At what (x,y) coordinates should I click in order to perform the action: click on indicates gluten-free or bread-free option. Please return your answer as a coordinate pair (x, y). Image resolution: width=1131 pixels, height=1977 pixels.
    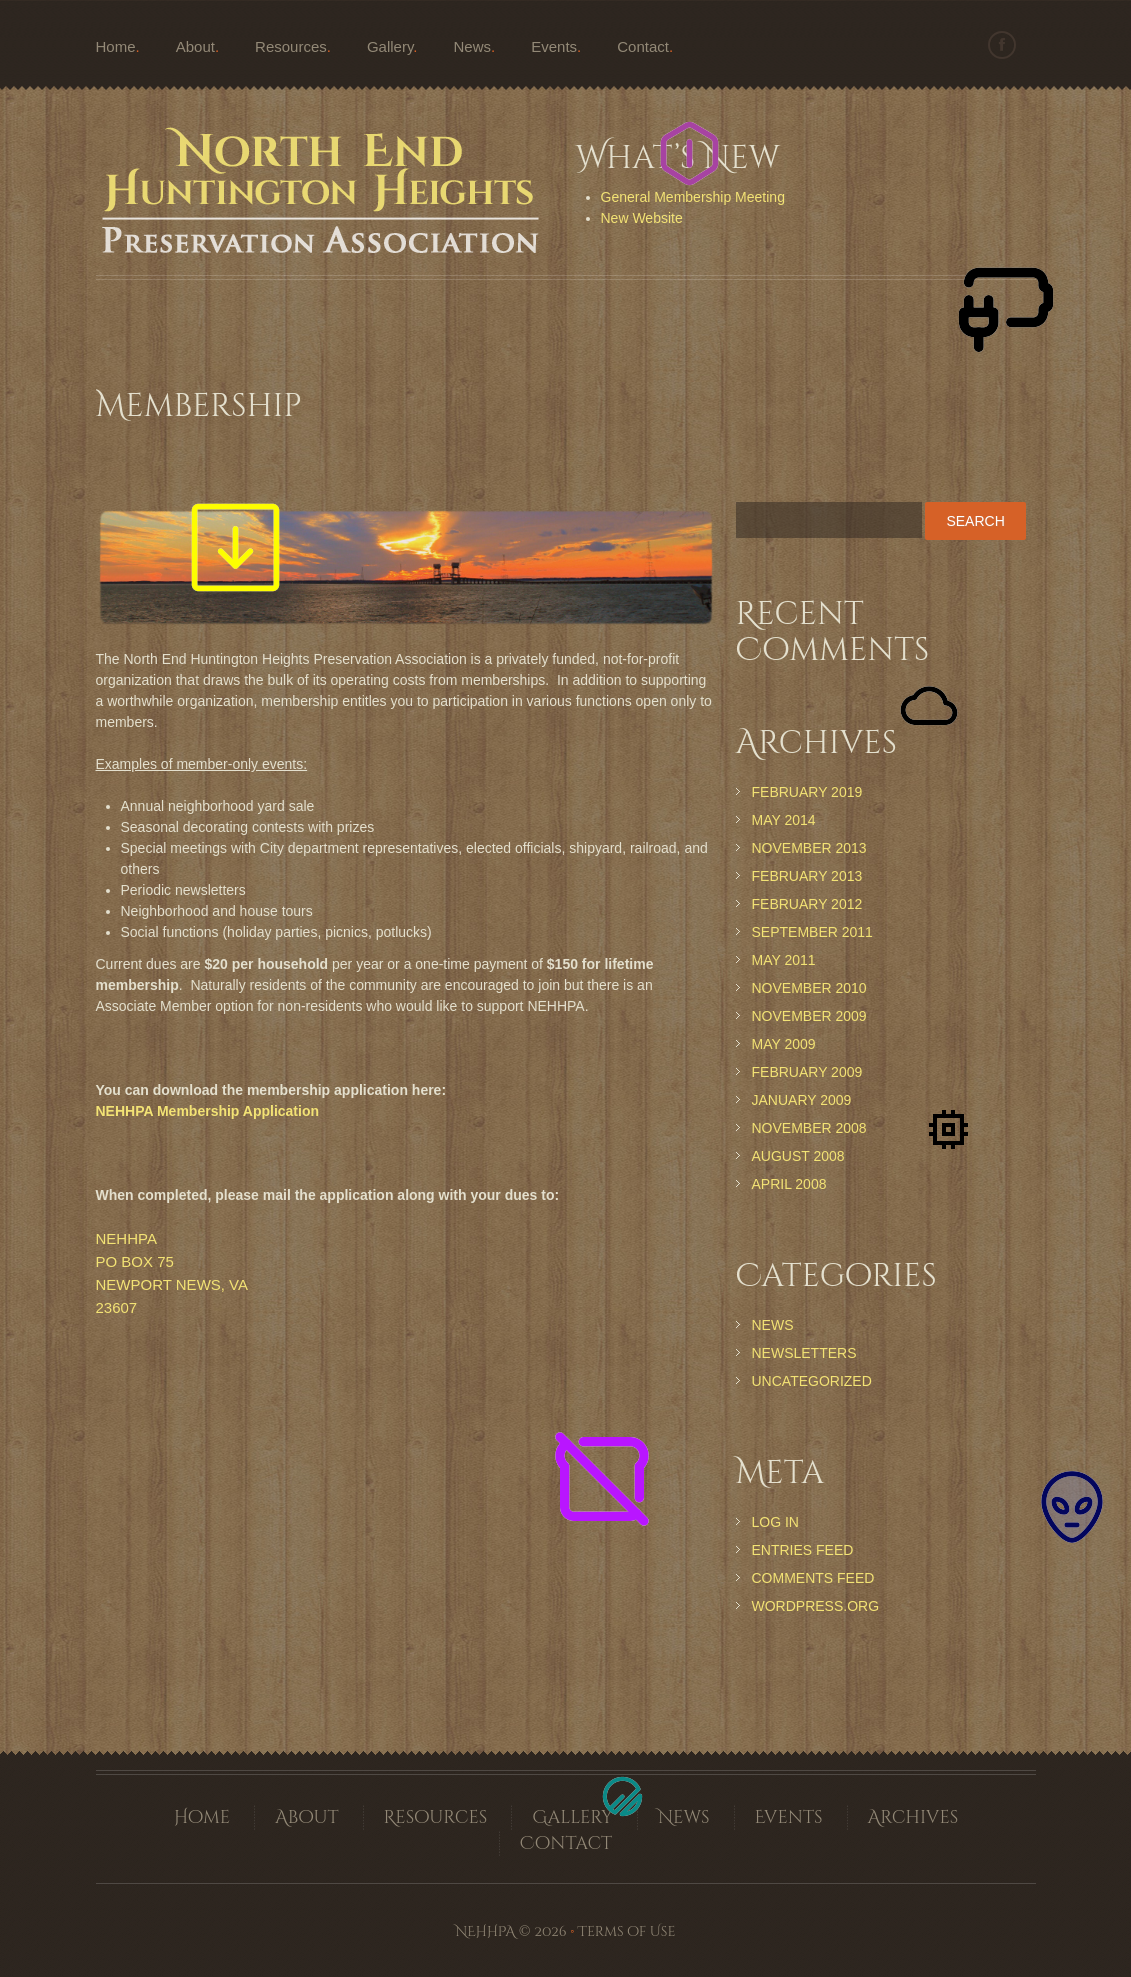
    Looking at the image, I should click on (602, 1479).